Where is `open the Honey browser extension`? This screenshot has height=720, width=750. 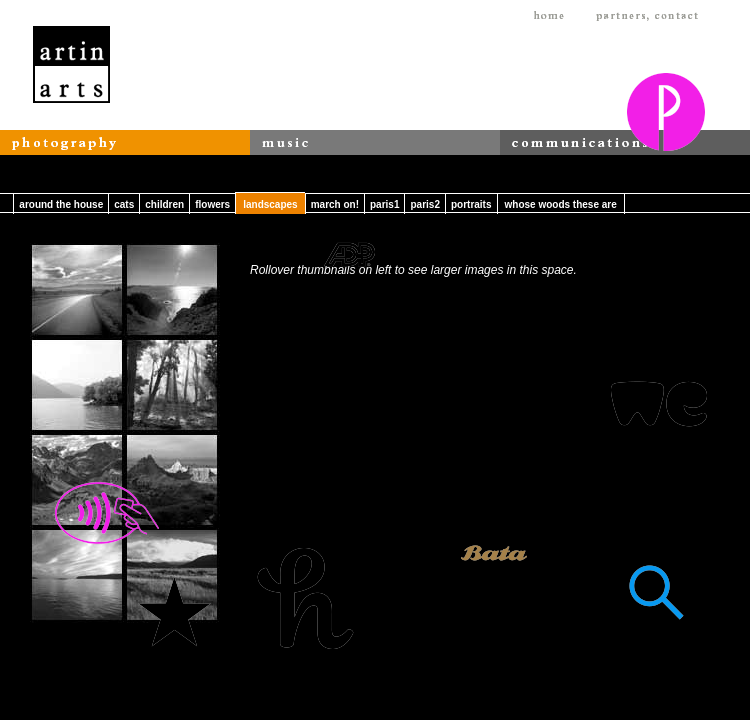
open the Honey browser extension is located at coordinates (305, 598).